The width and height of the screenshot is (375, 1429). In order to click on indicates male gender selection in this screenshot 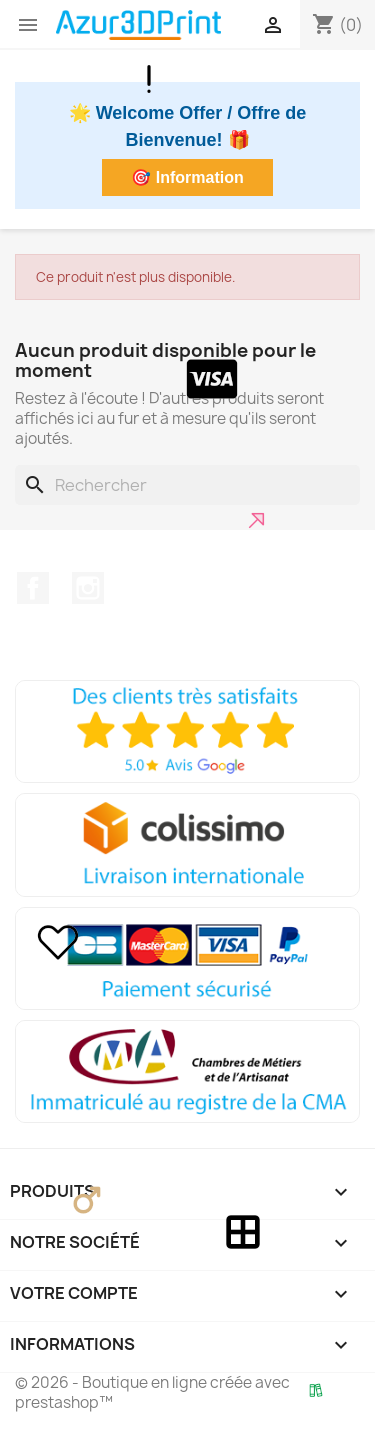, I will do `click(86, 1201)`.